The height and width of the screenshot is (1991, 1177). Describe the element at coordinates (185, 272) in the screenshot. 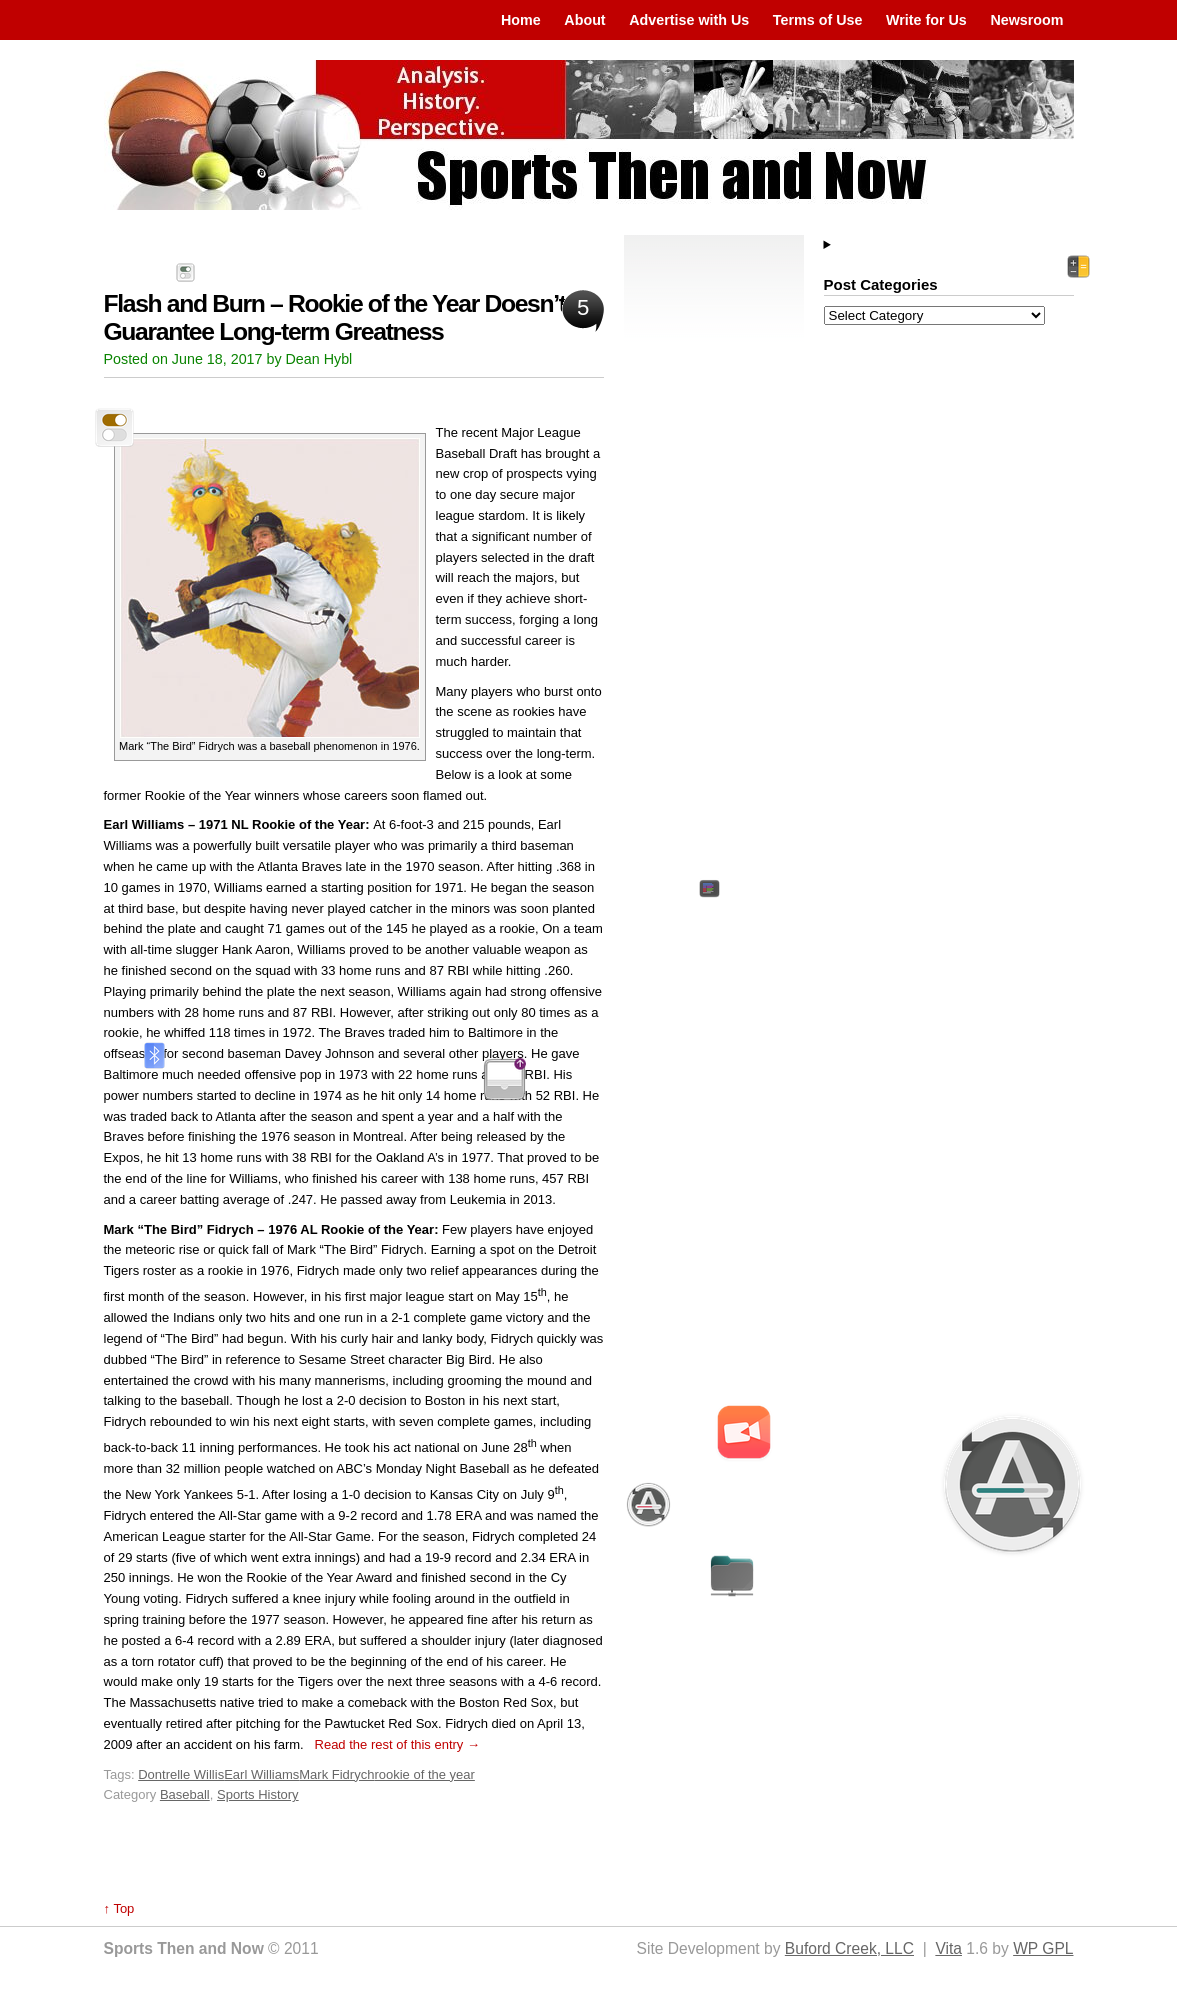

I see `open system tweaks or customization settings` at that location.